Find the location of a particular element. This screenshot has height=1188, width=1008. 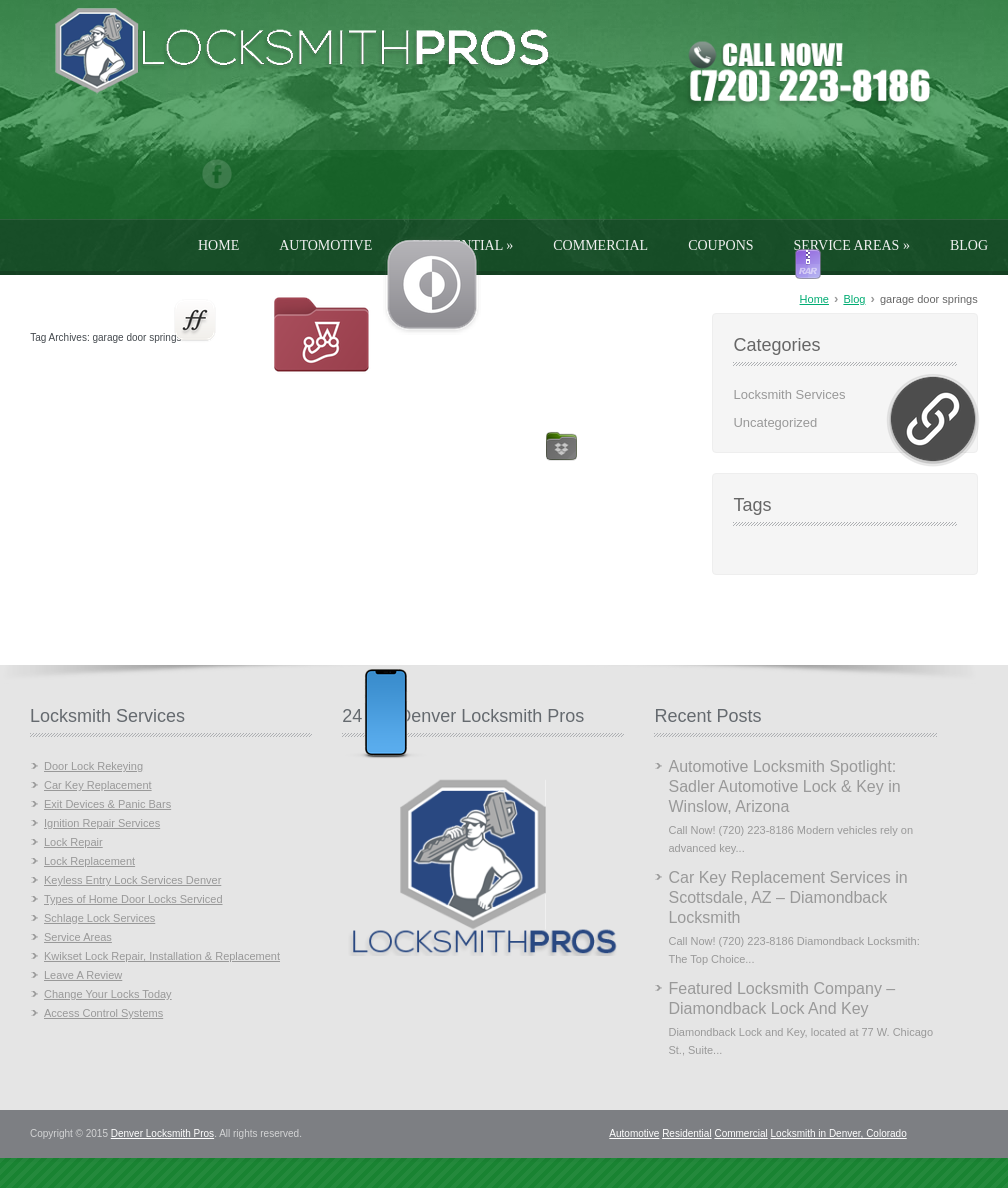

a compressed RAR archive file is located at coordinates (808, 264).